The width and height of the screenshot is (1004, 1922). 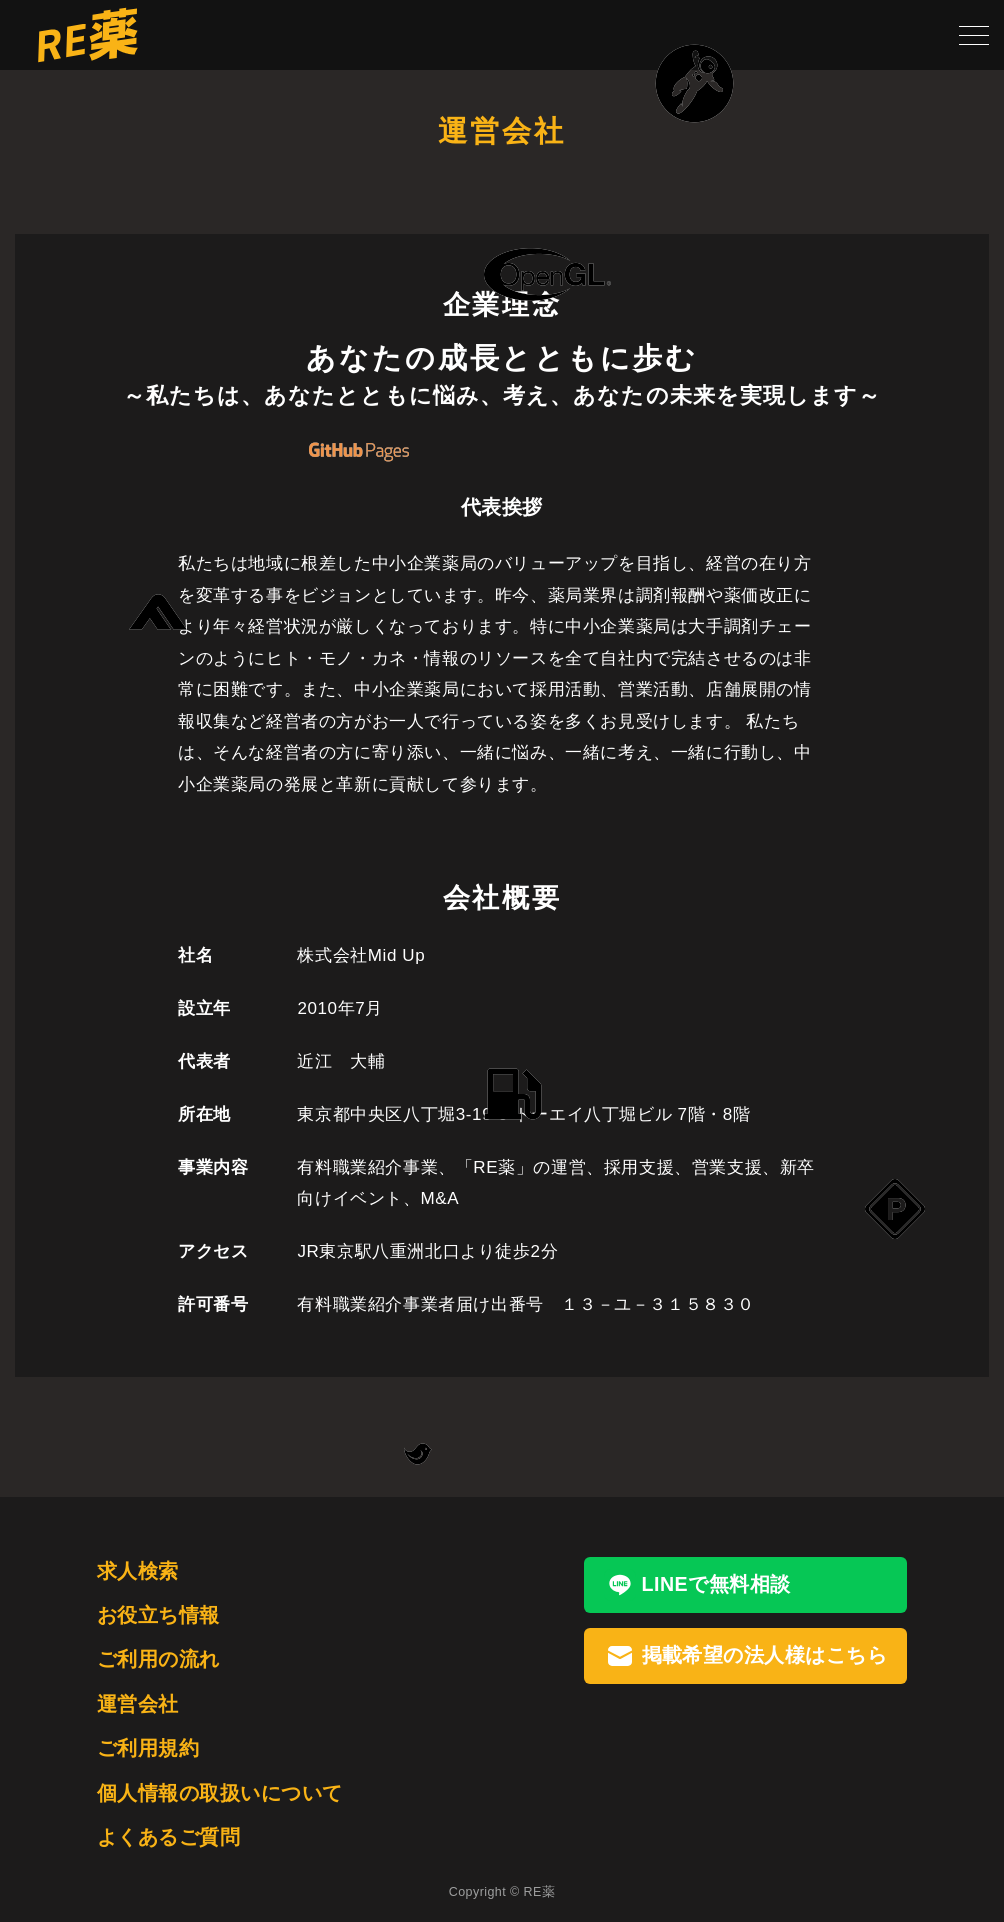 I want to click on pre-commit logo, so click(x=895, y=1209).